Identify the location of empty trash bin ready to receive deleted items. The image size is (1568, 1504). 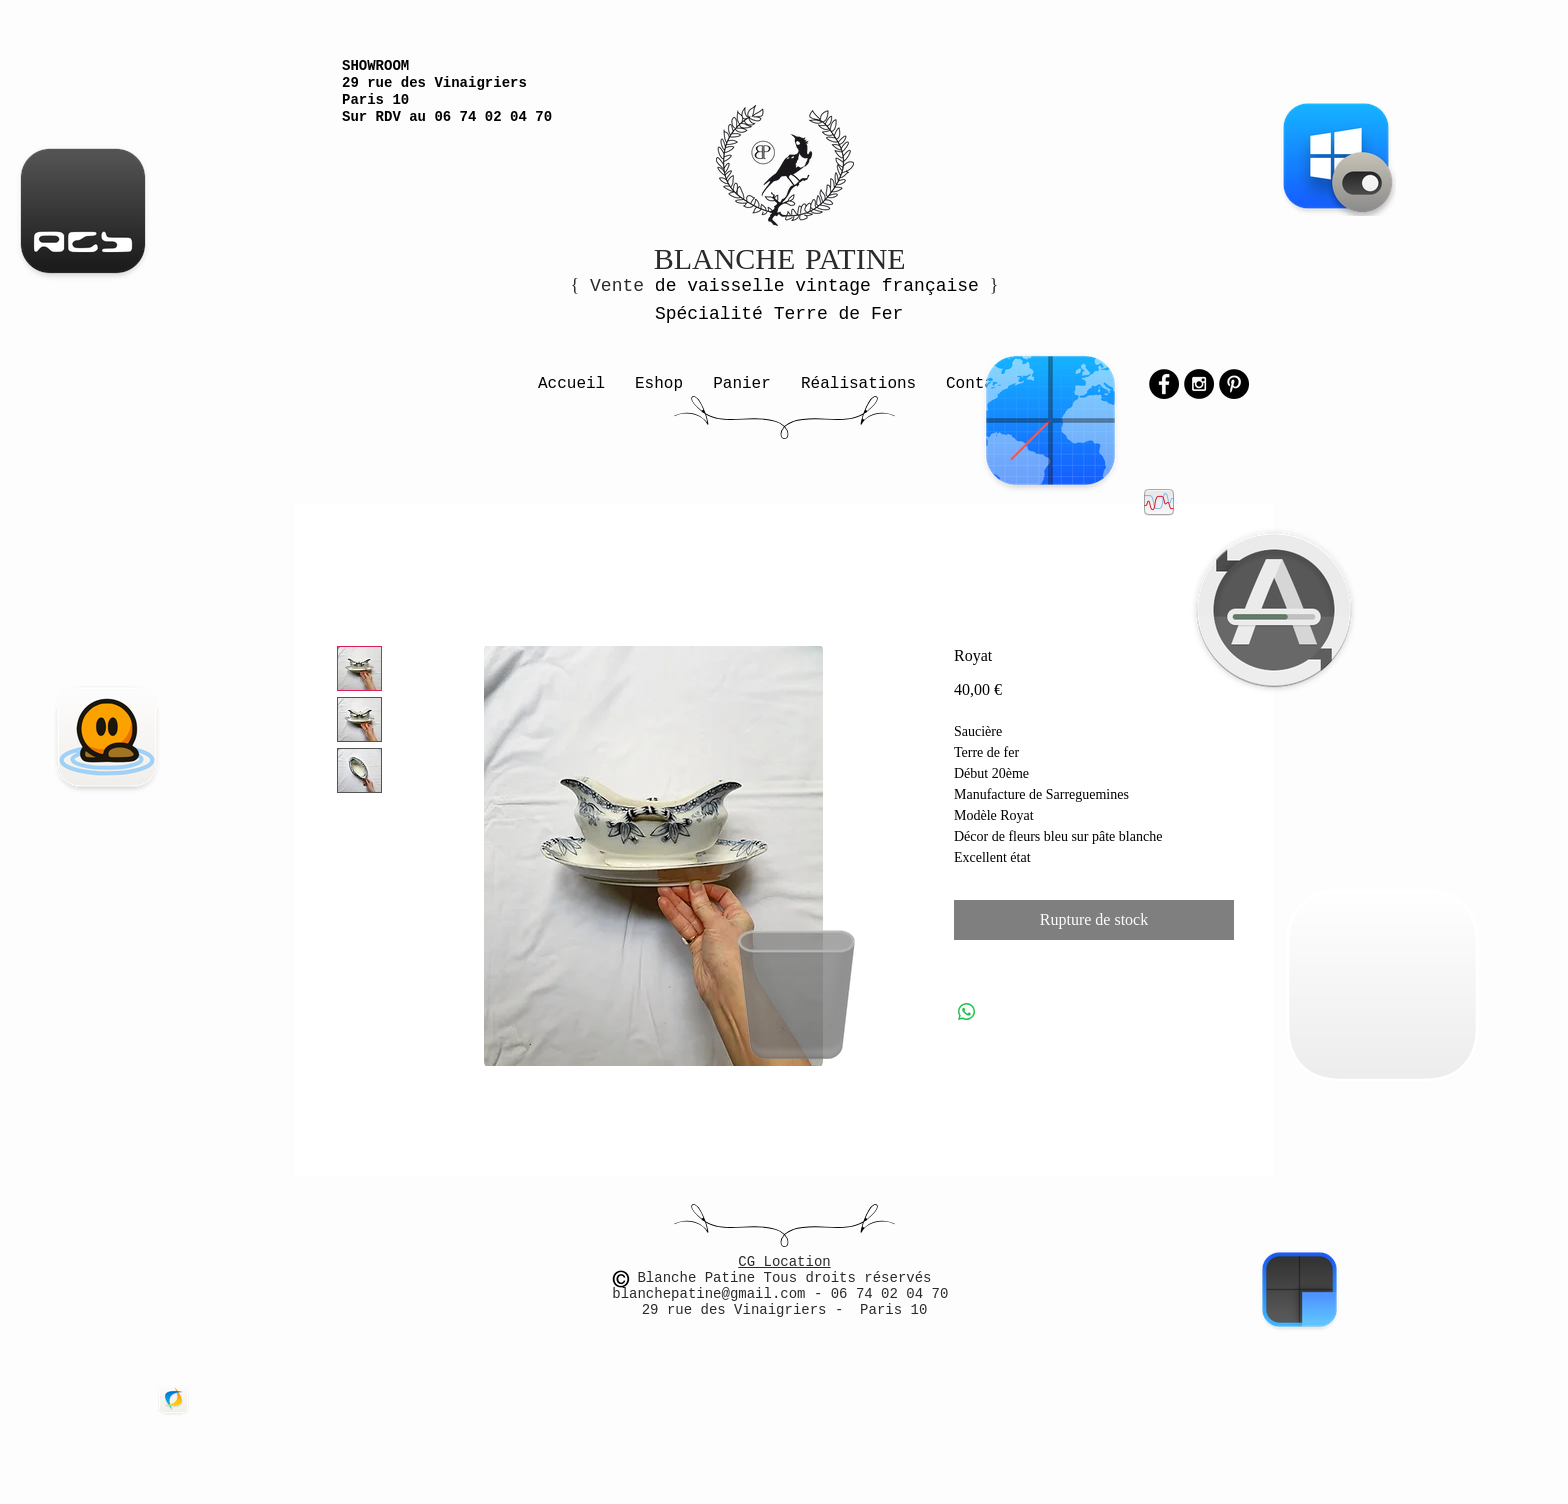
(796, 993).